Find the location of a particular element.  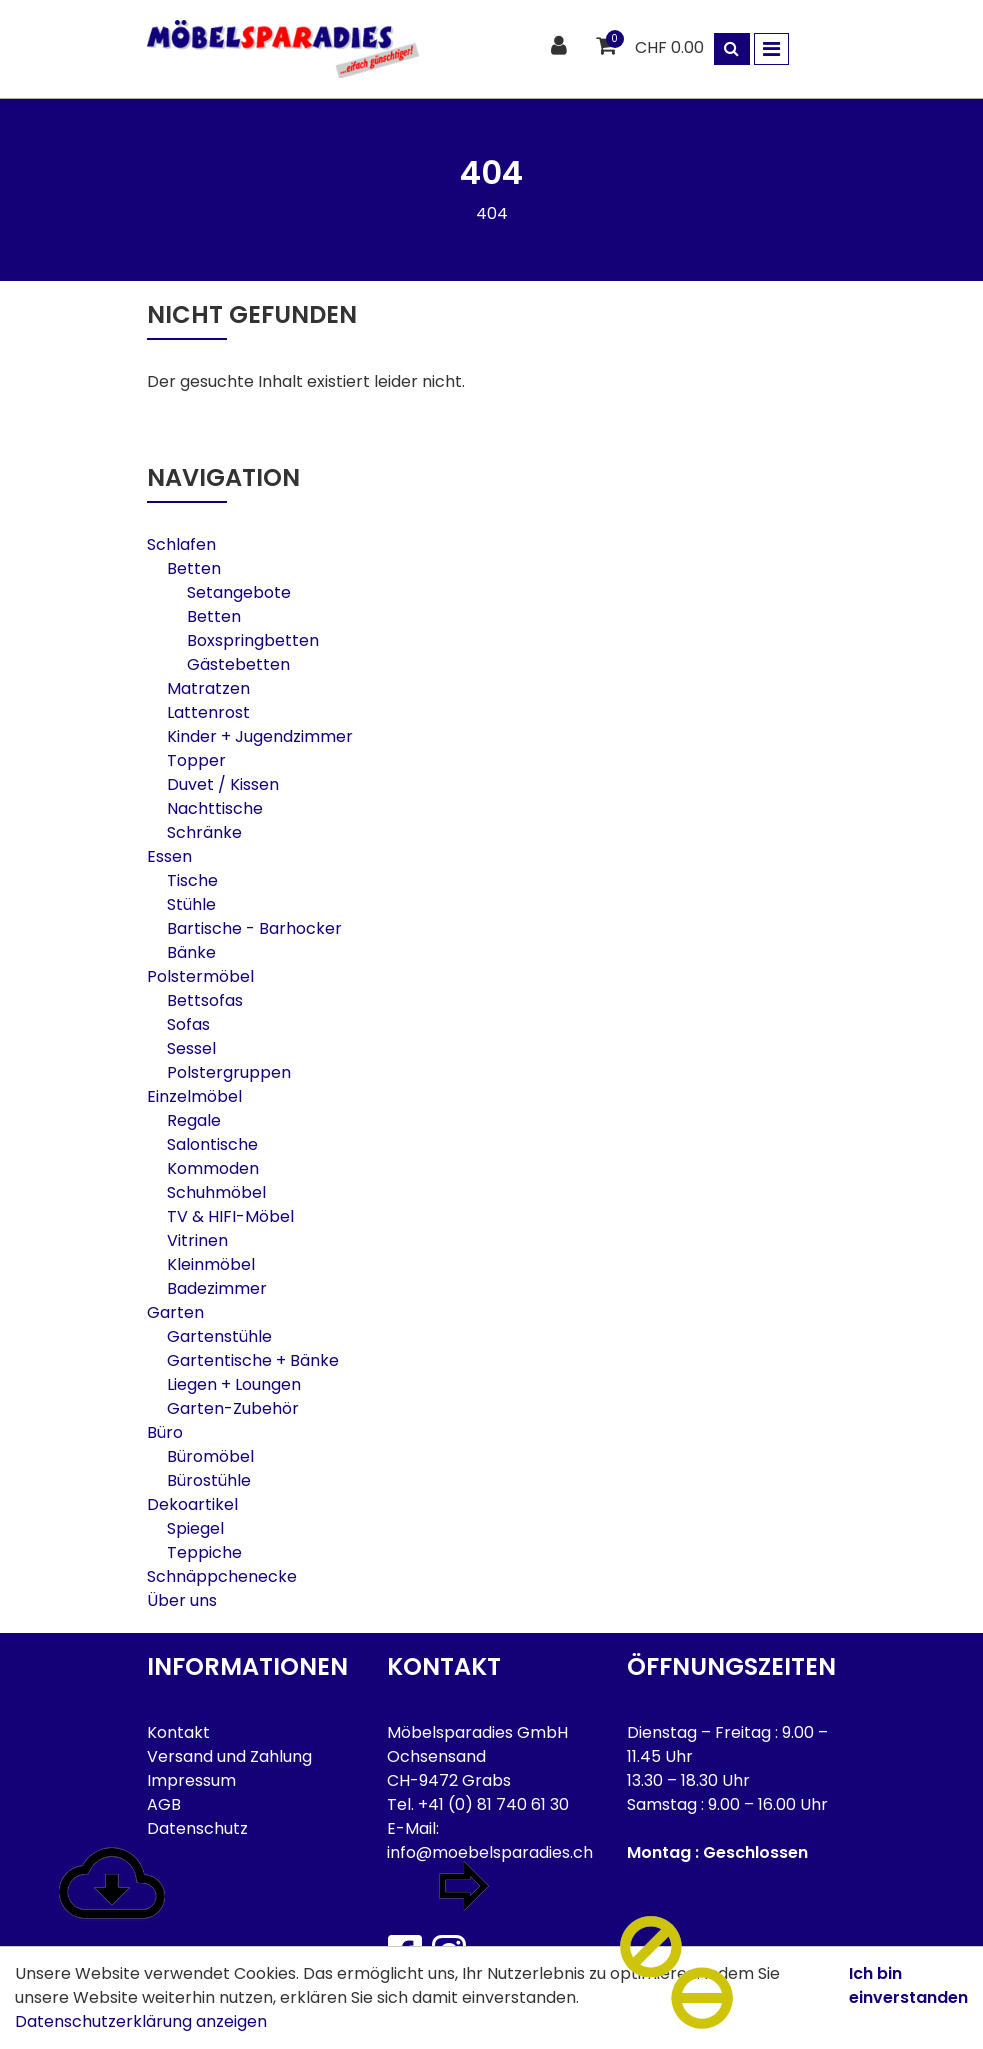

forward an email or message is located at coordinates (464, 1886).